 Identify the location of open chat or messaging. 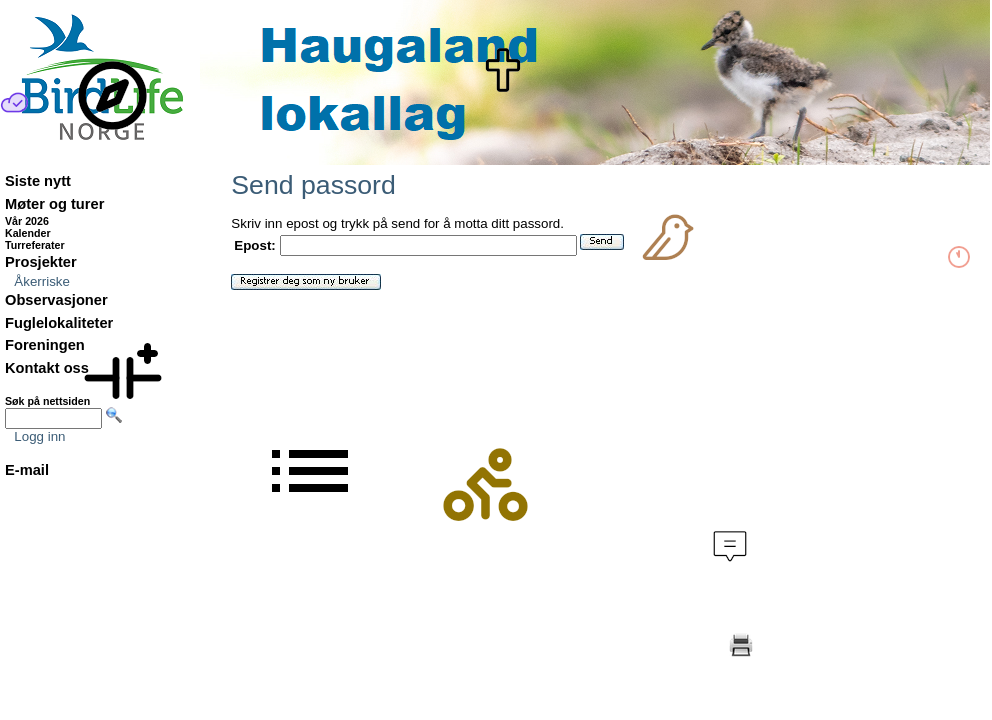
(730, 545).